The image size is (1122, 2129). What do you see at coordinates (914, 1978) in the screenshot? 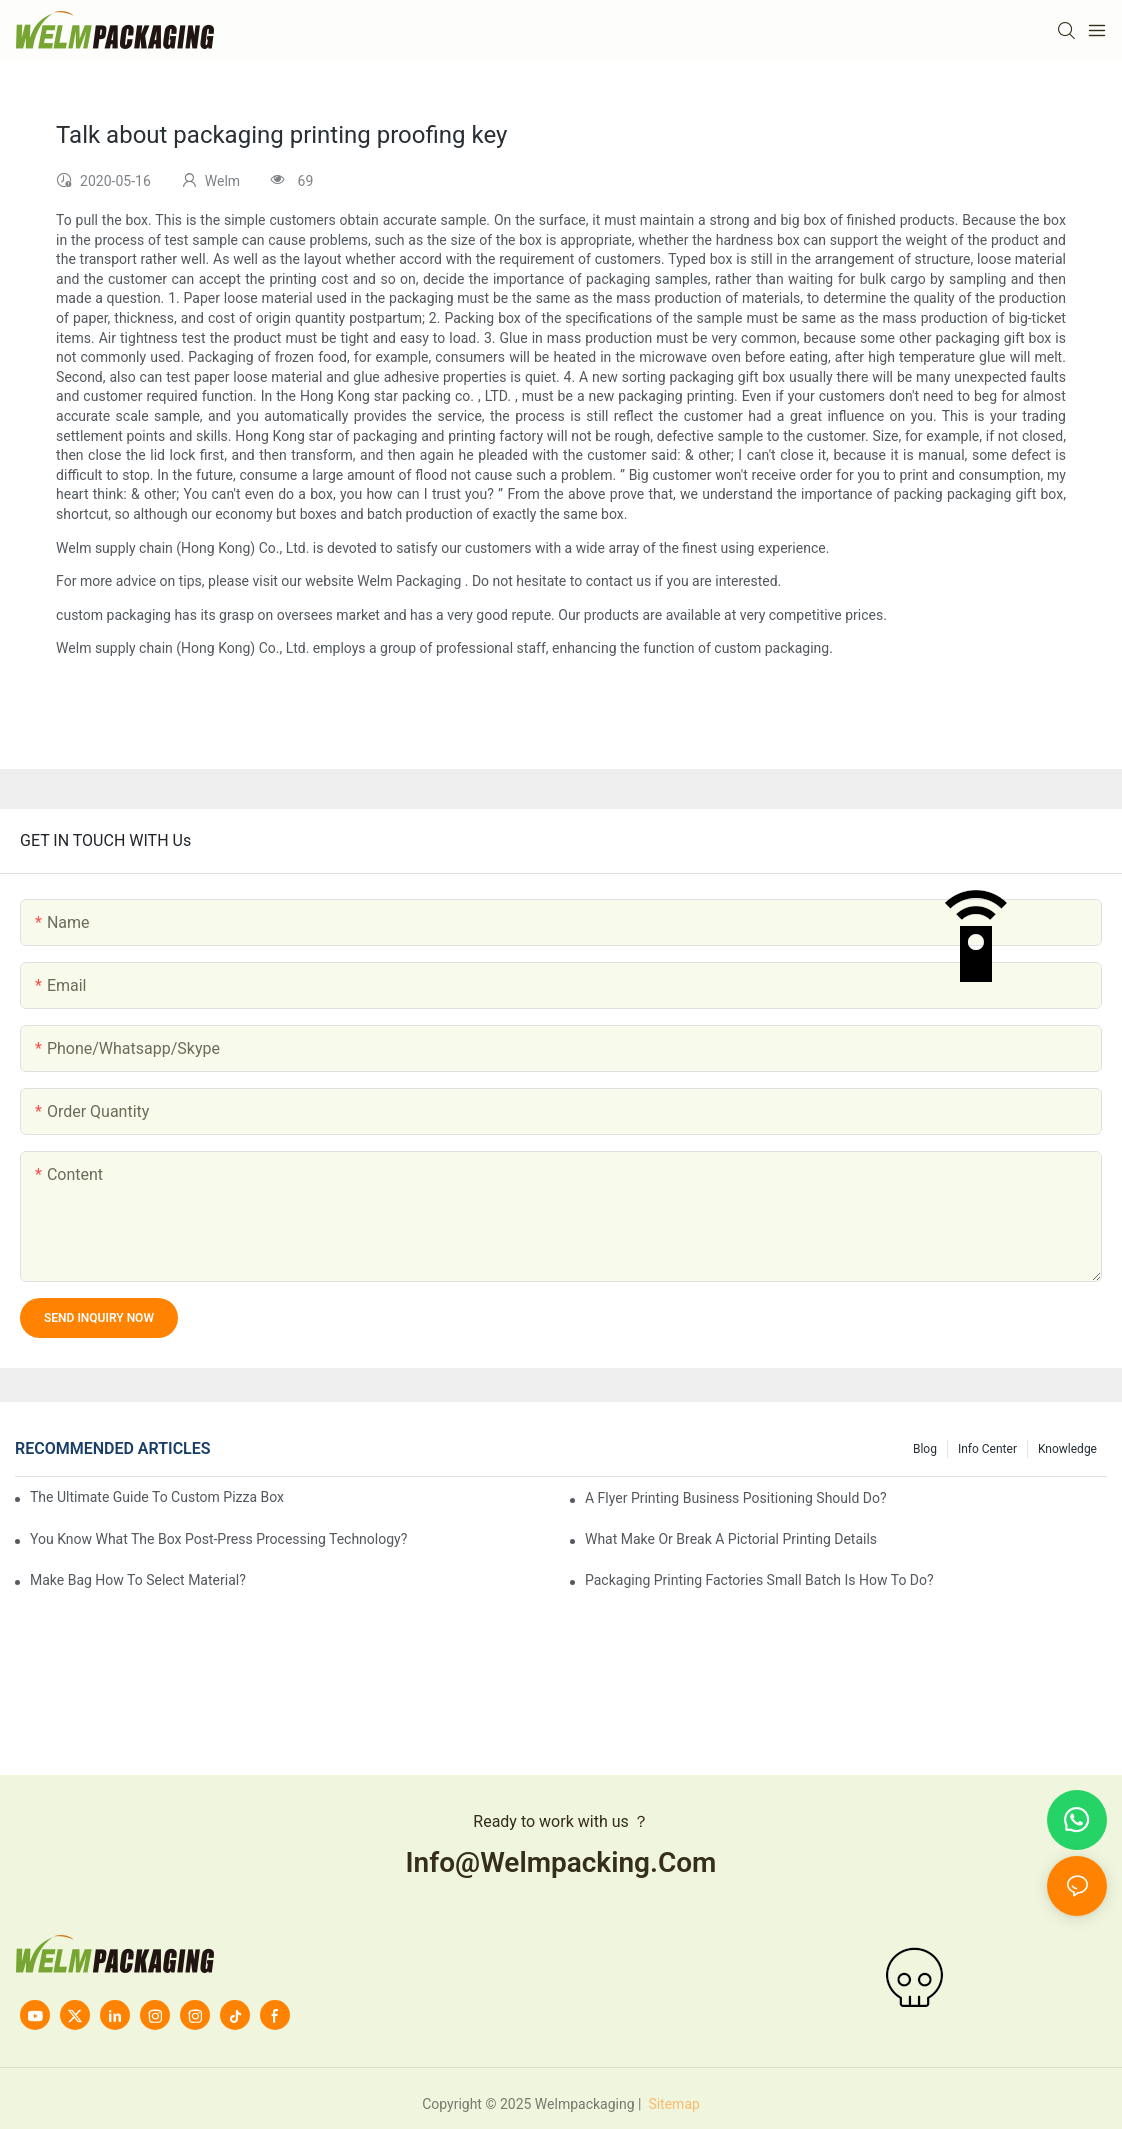
I see `indicates dangerous or hazardous content` at bounding box center [914, 1978].